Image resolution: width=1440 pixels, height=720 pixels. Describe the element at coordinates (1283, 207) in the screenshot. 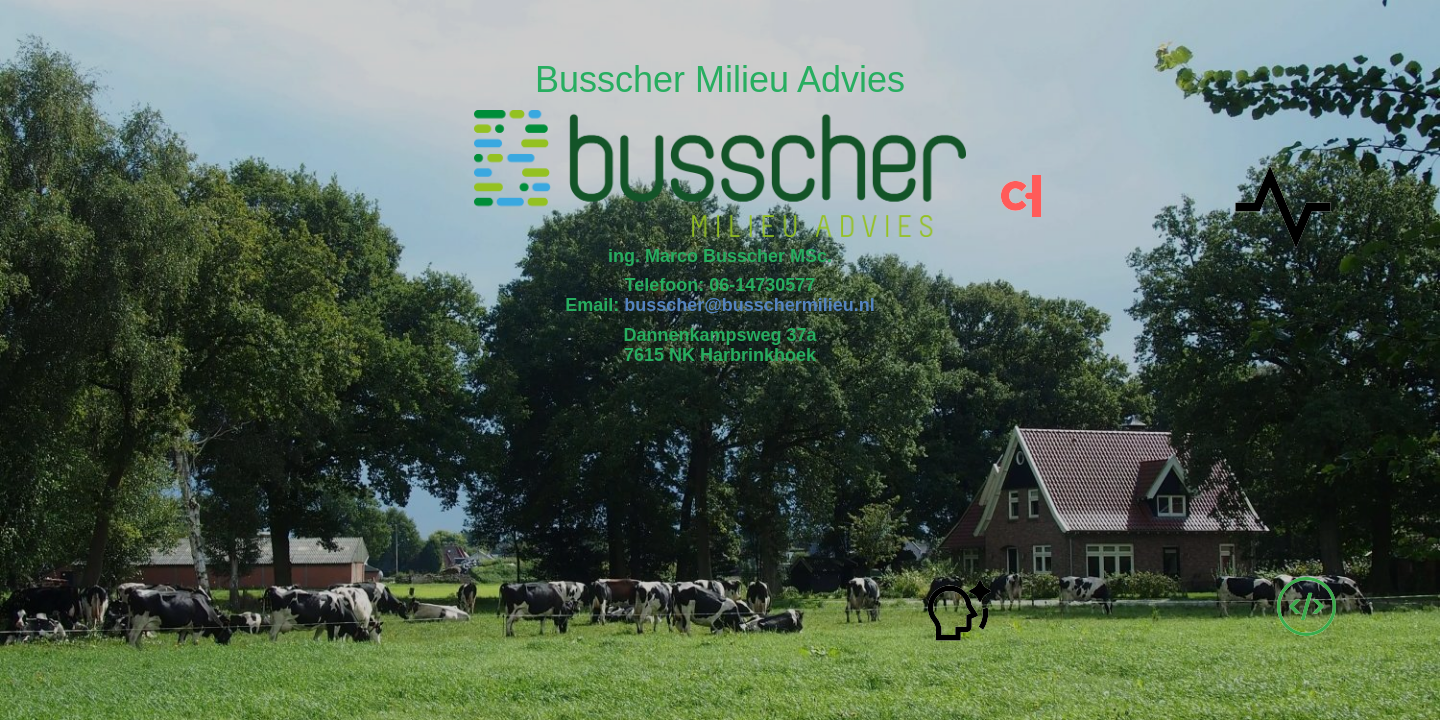

I see `view health or heart rate data` at that location.